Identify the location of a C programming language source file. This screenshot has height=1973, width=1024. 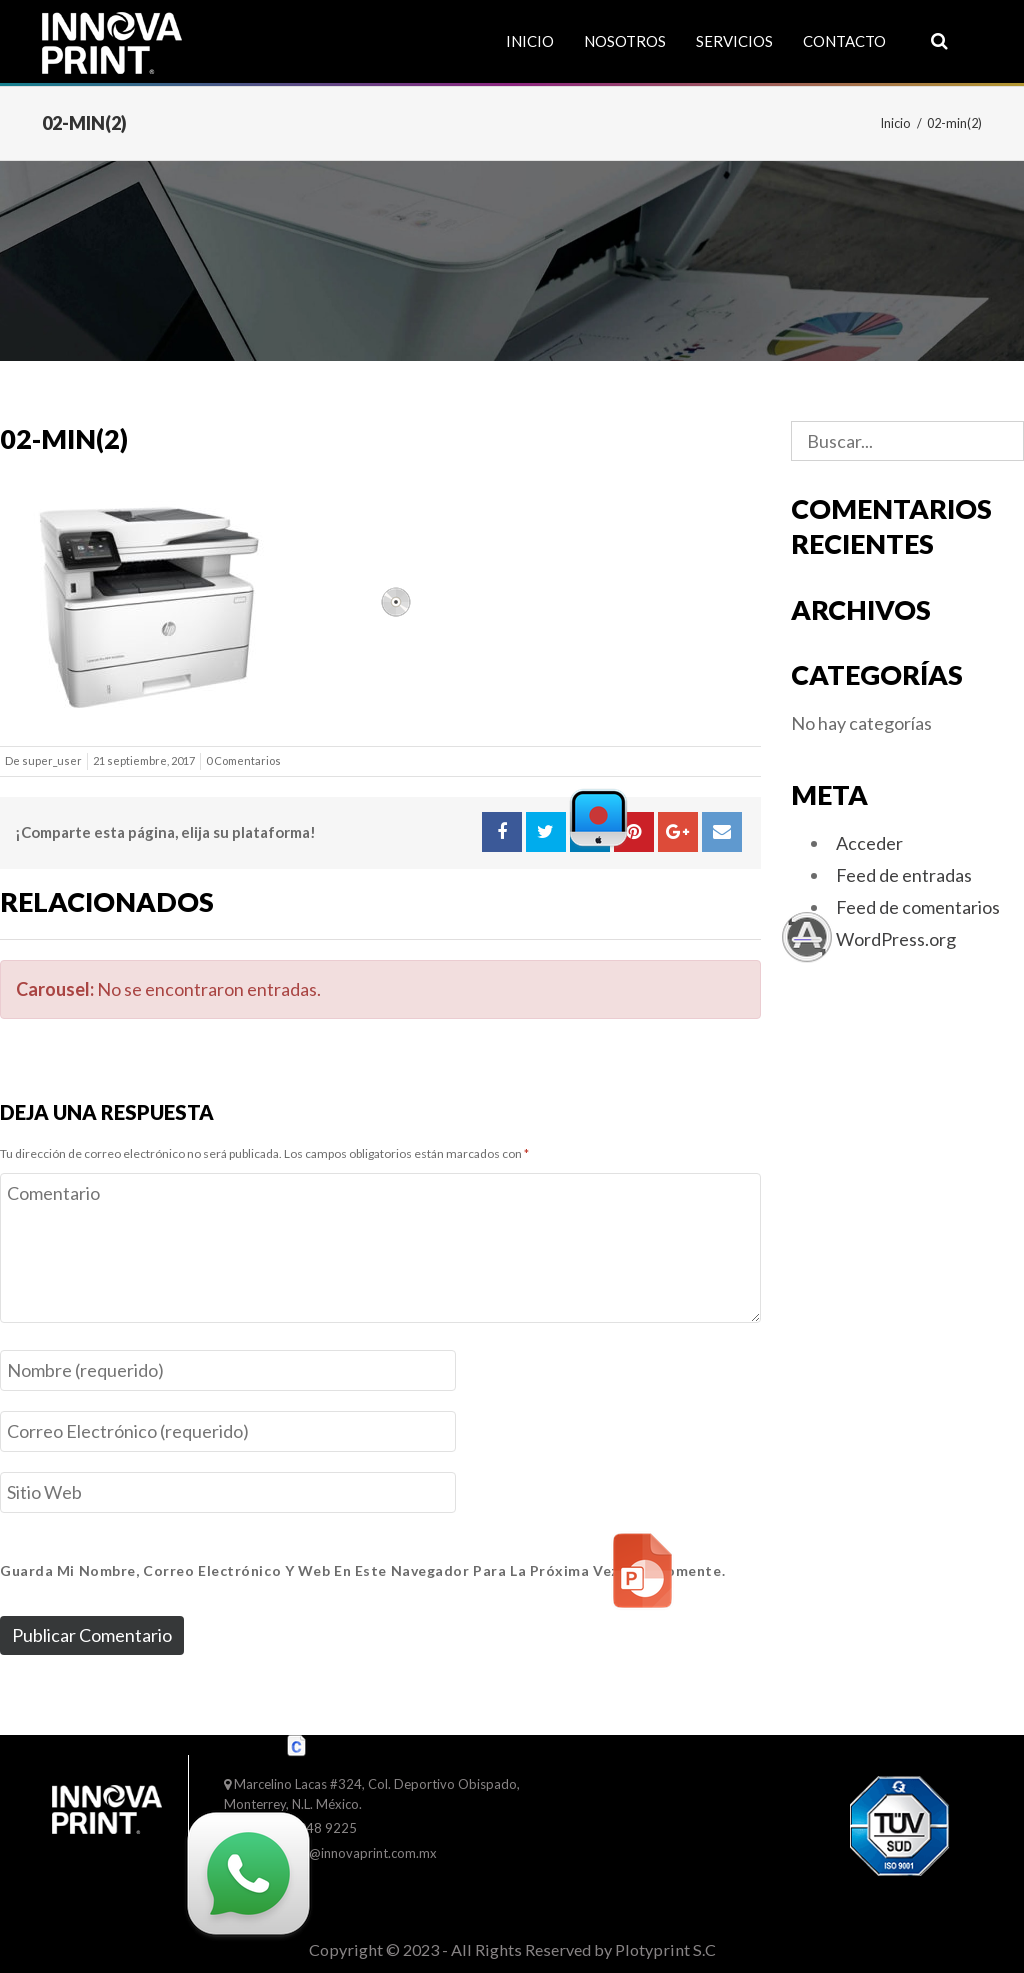
(296, 1745).